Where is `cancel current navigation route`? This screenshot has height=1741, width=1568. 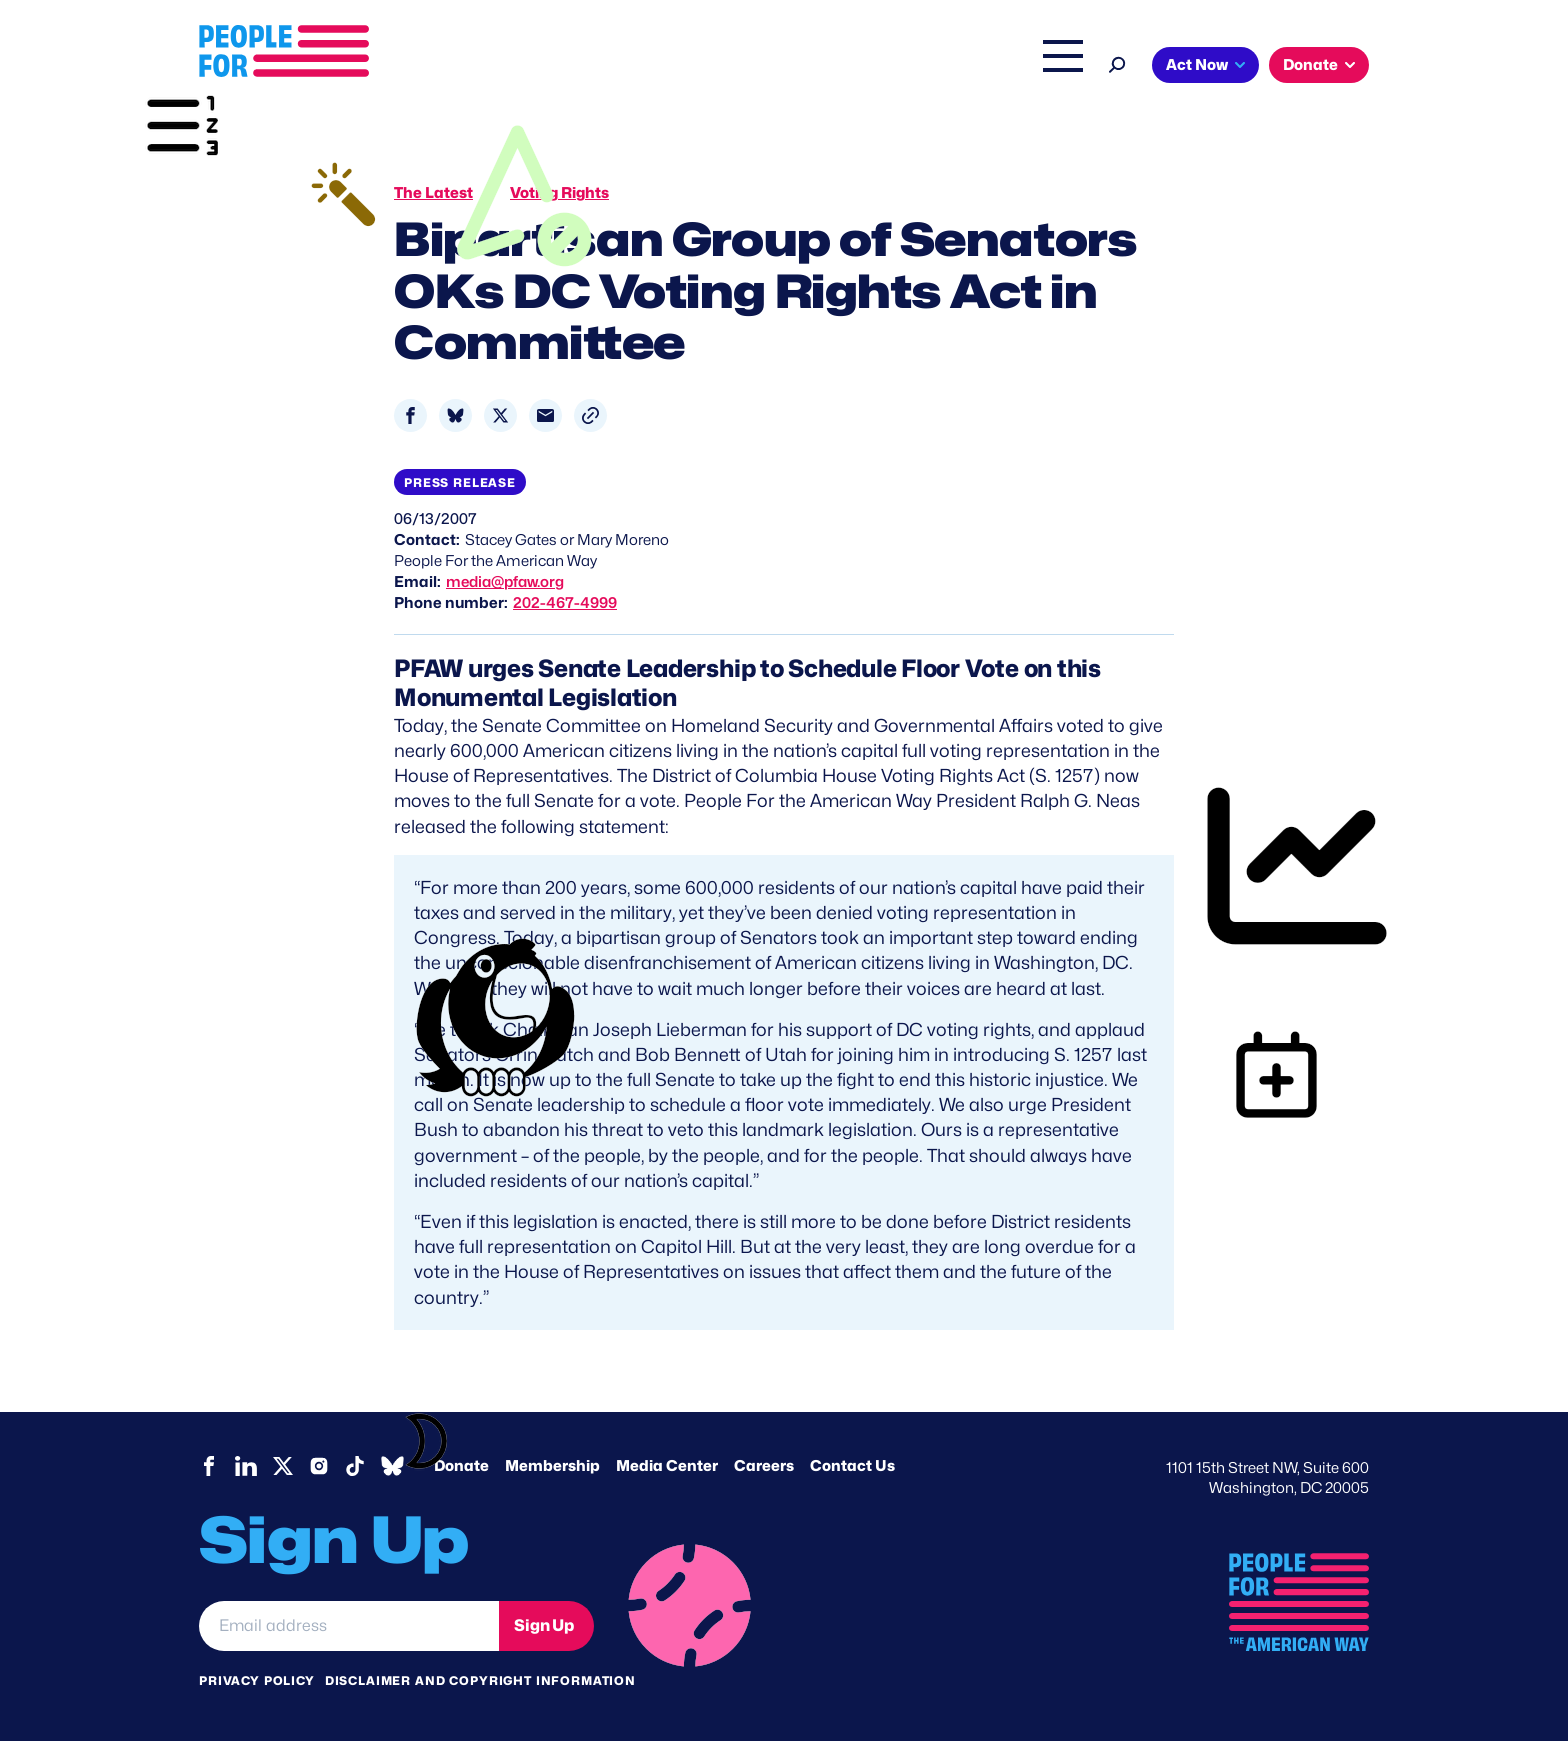
cancel current navigation route is located at coordinates (517, 192).